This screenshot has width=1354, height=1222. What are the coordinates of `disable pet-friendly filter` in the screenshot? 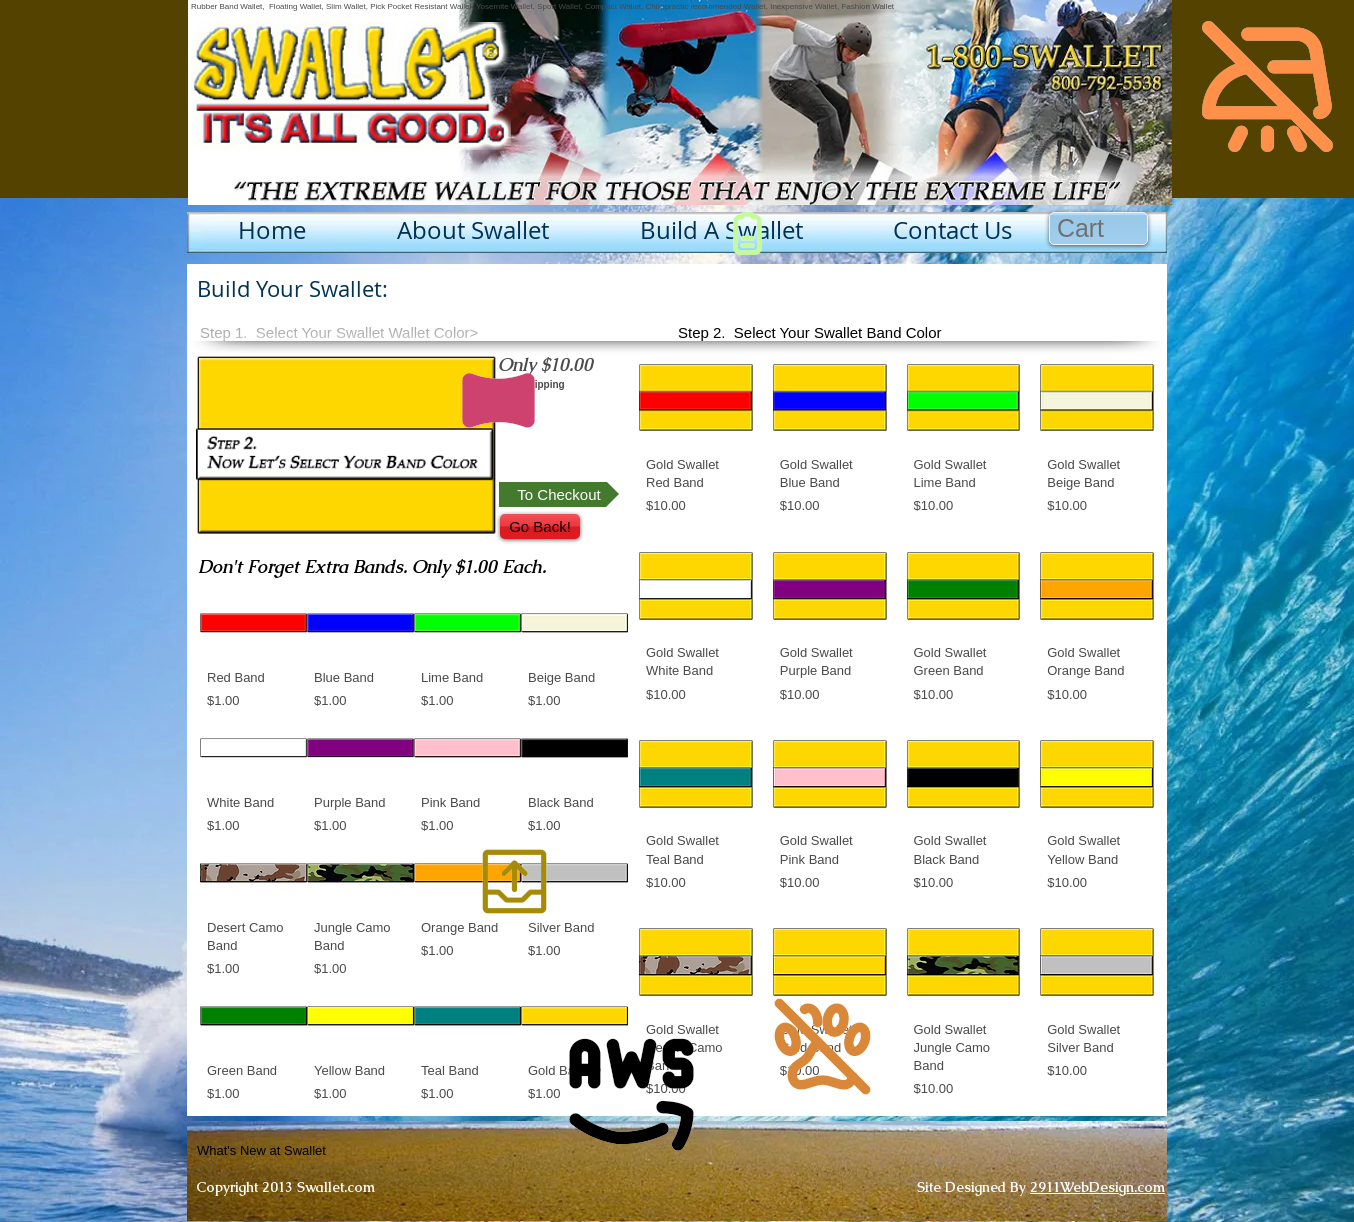 It's located at (822, 1046).